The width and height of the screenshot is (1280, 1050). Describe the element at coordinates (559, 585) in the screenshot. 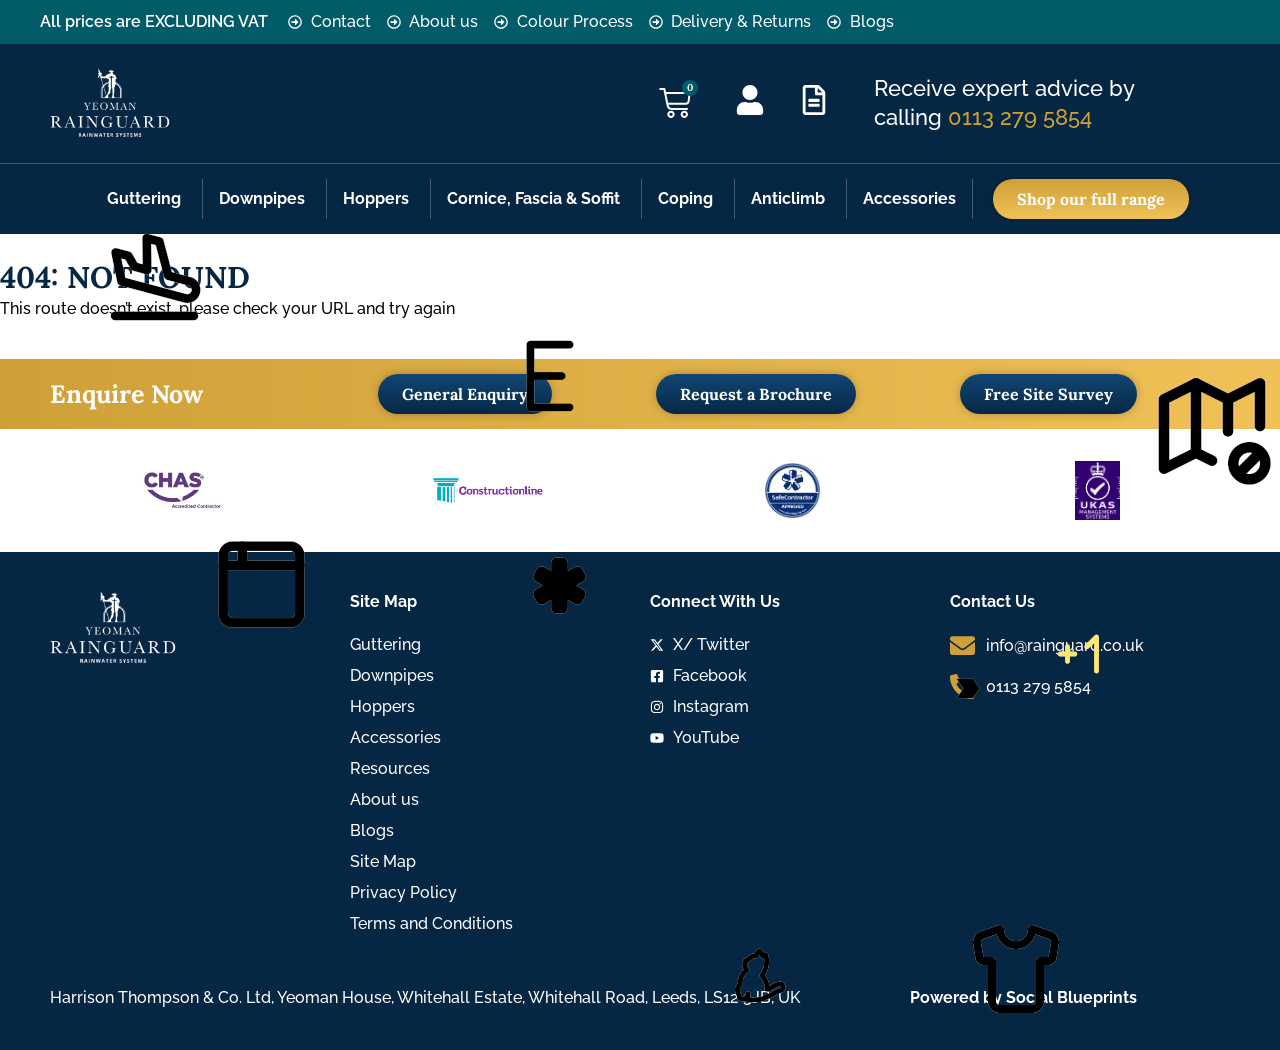

I see `access health or medical services` at that location.